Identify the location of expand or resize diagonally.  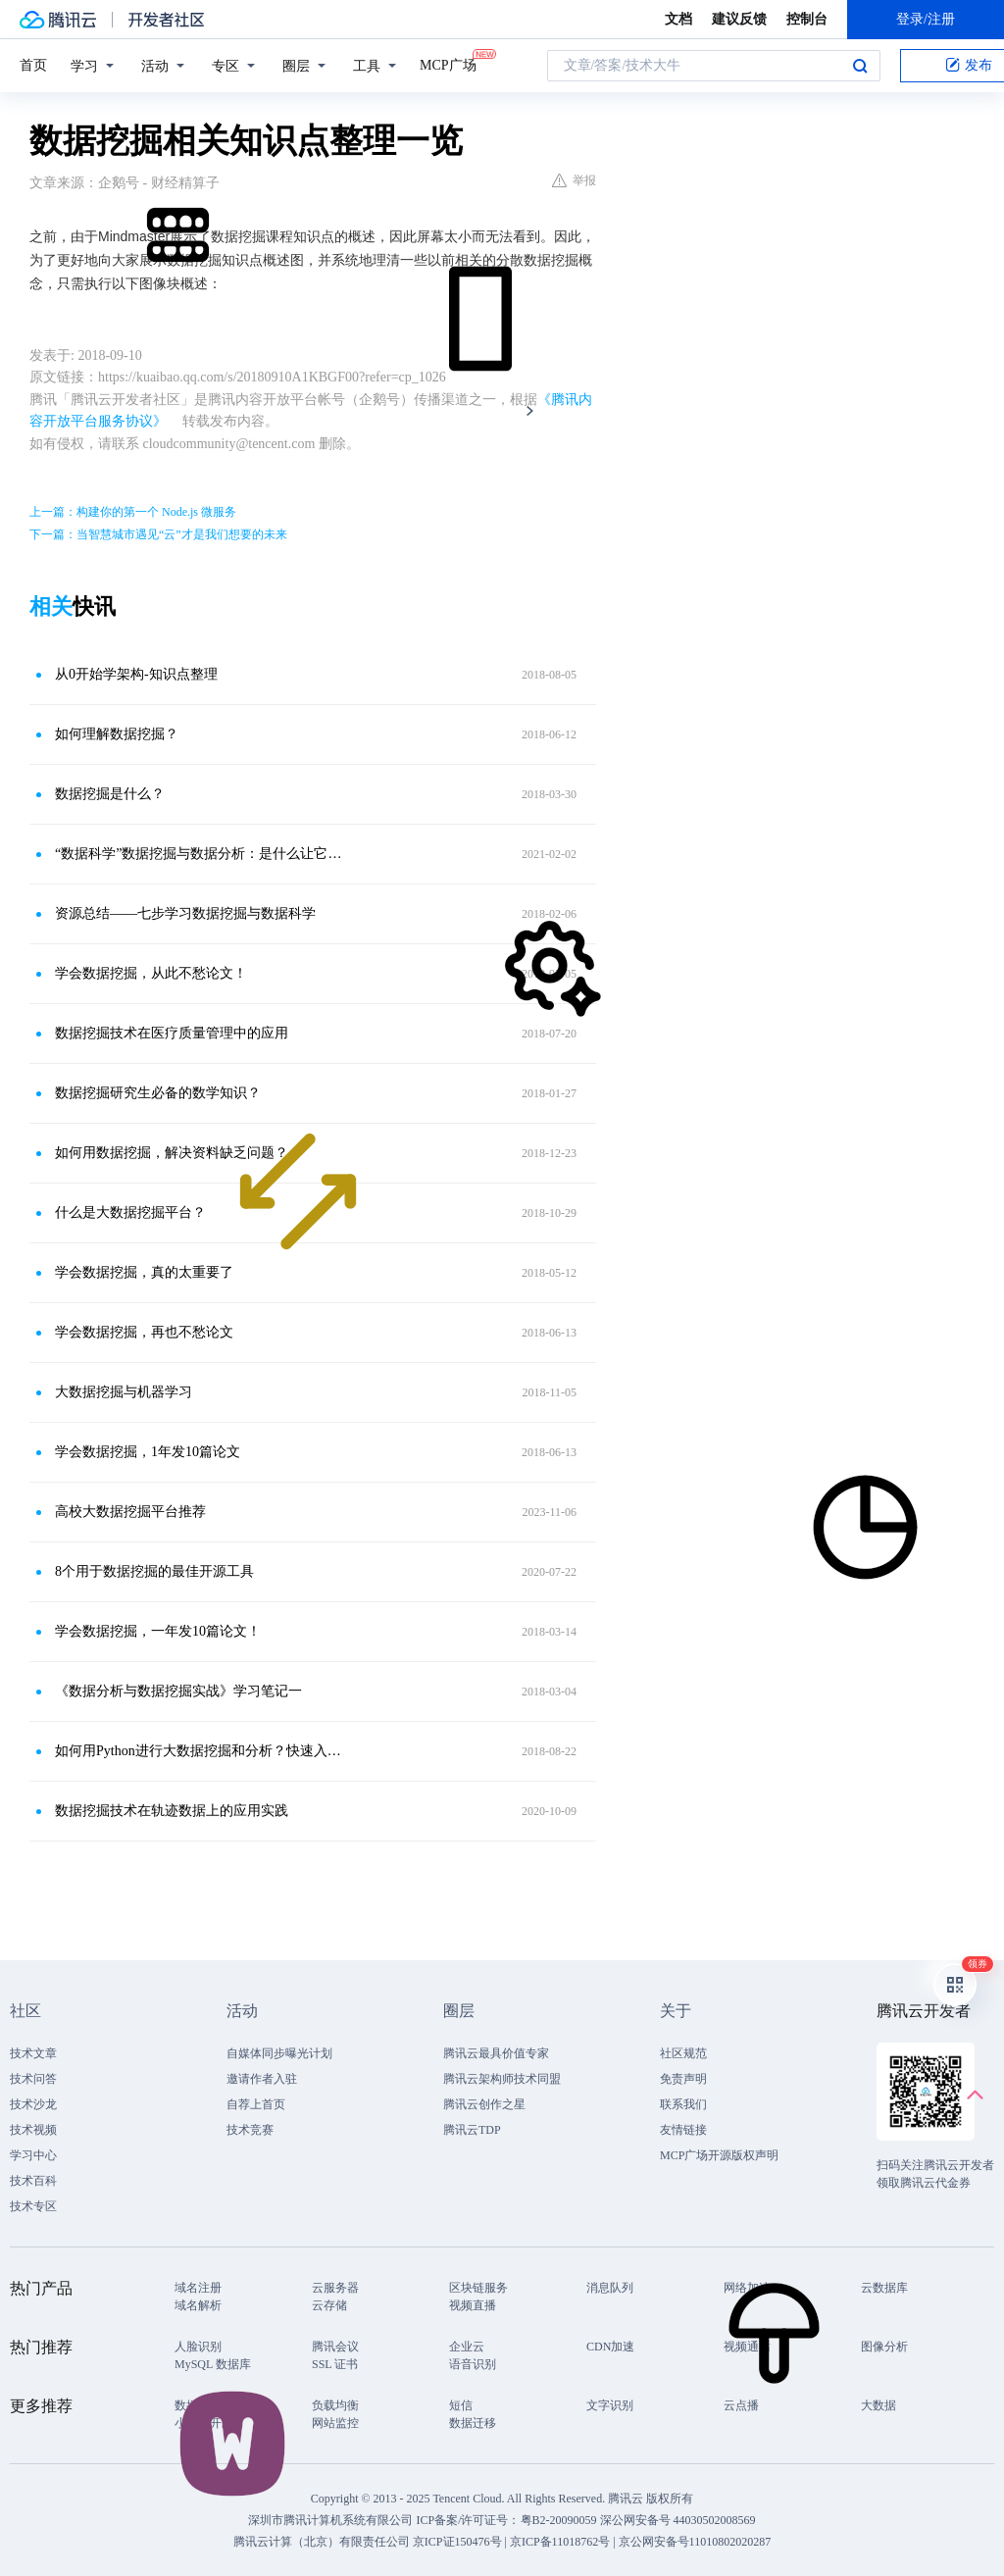
(298, 1191).